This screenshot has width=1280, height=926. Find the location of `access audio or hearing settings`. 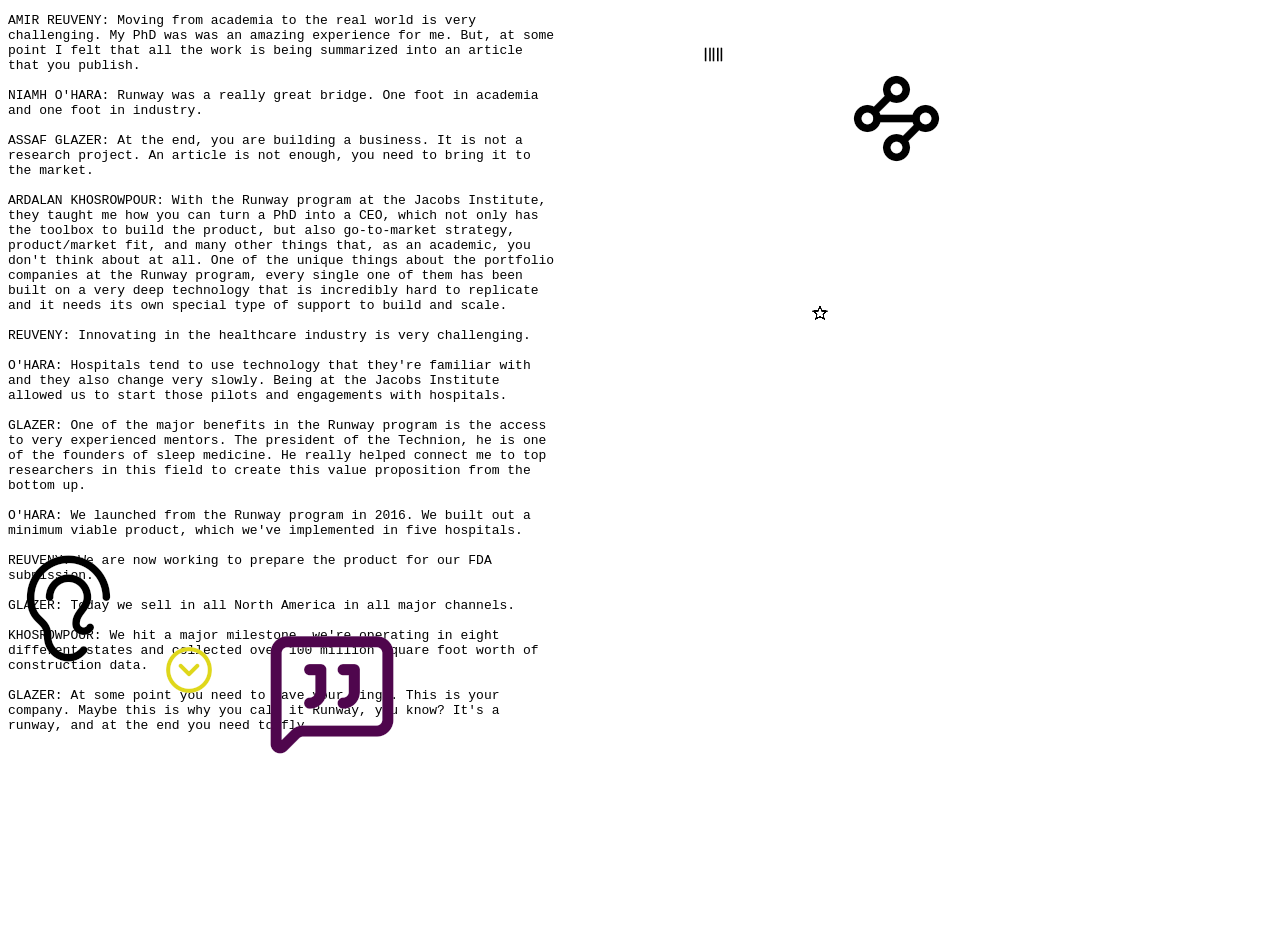

access audio or hearing settings is located at coordinates (68, 608).